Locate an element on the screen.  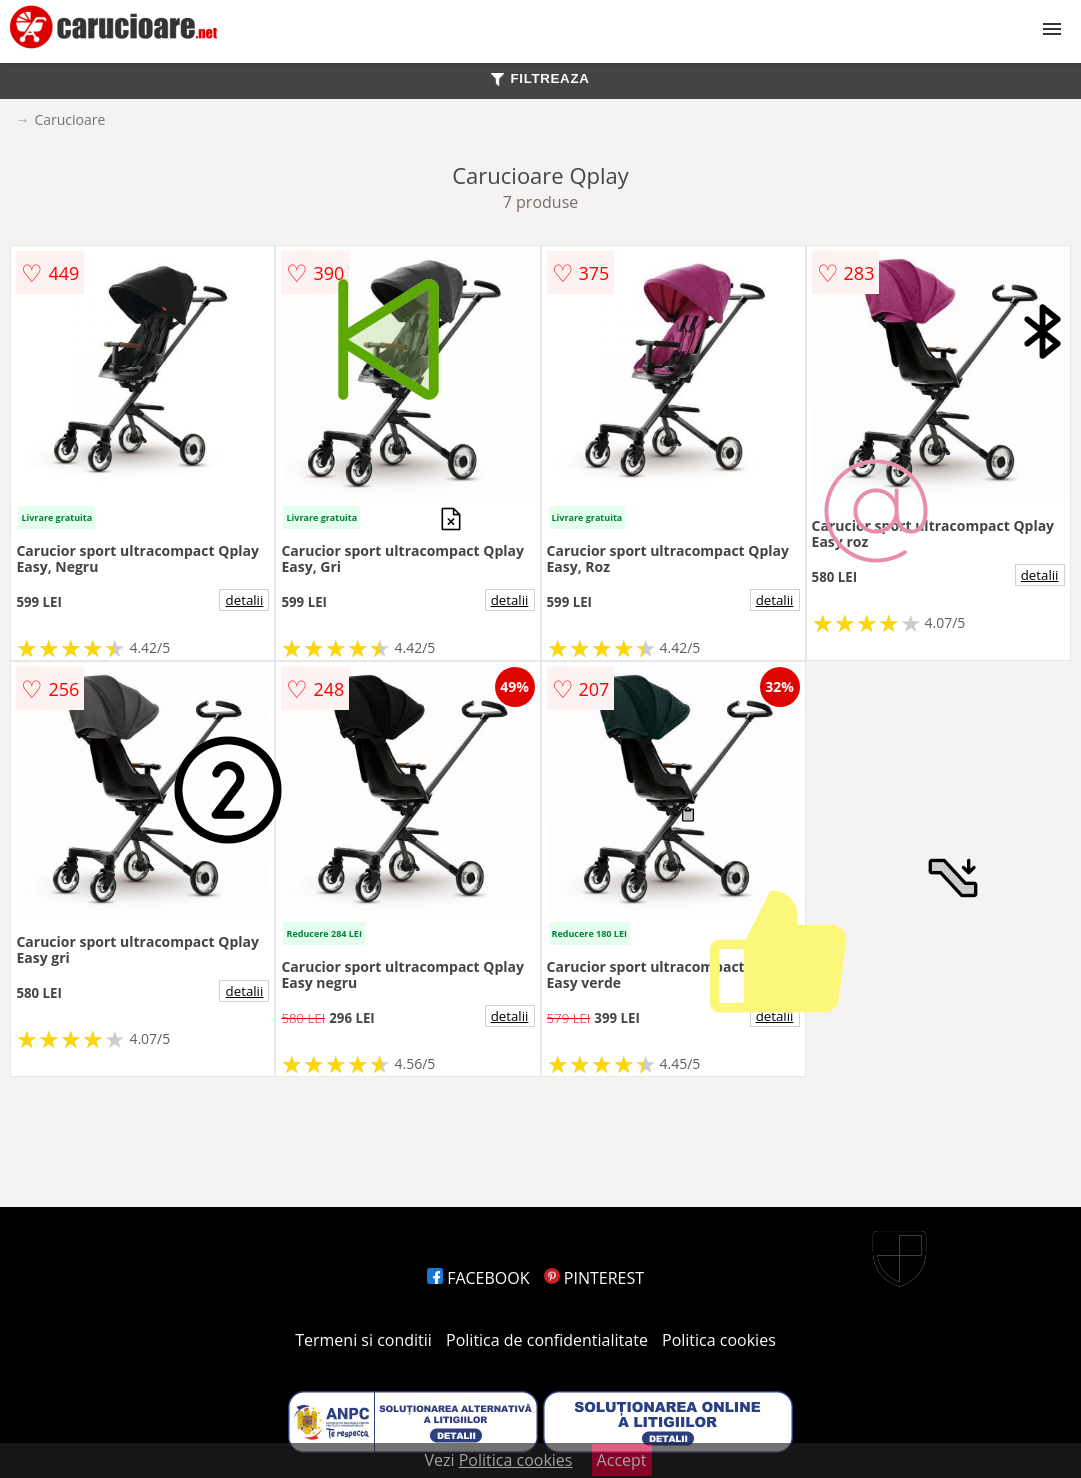
paste content from clipboard is located at coordinates (688, 815).